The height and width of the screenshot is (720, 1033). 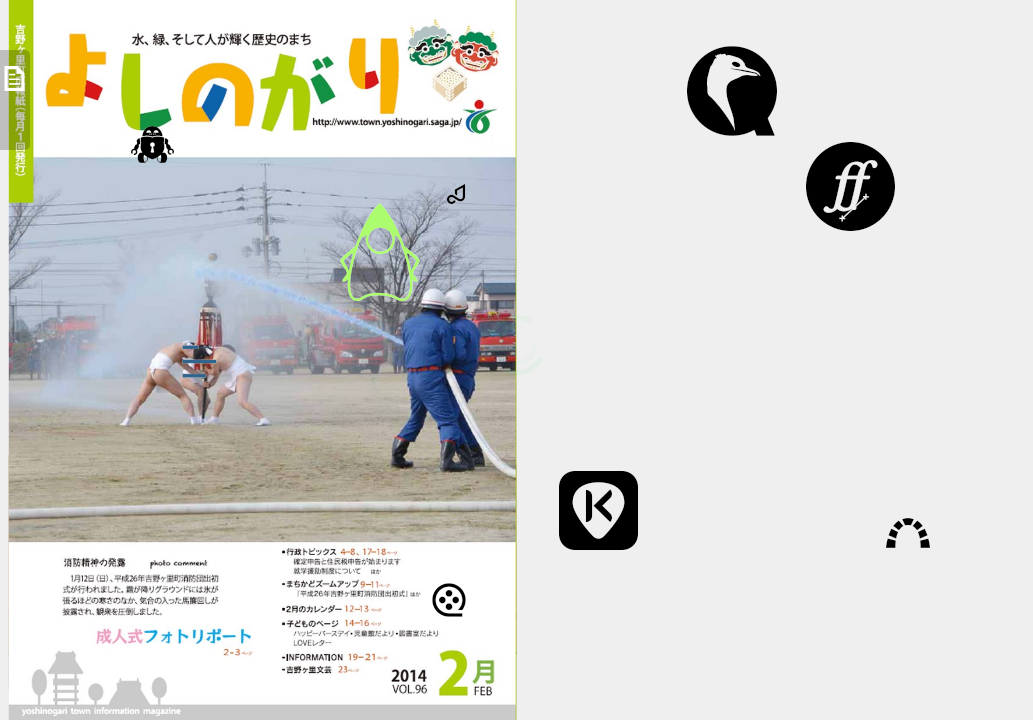 I want to click on open the klook travel booking app, so click(x=598, y=510).